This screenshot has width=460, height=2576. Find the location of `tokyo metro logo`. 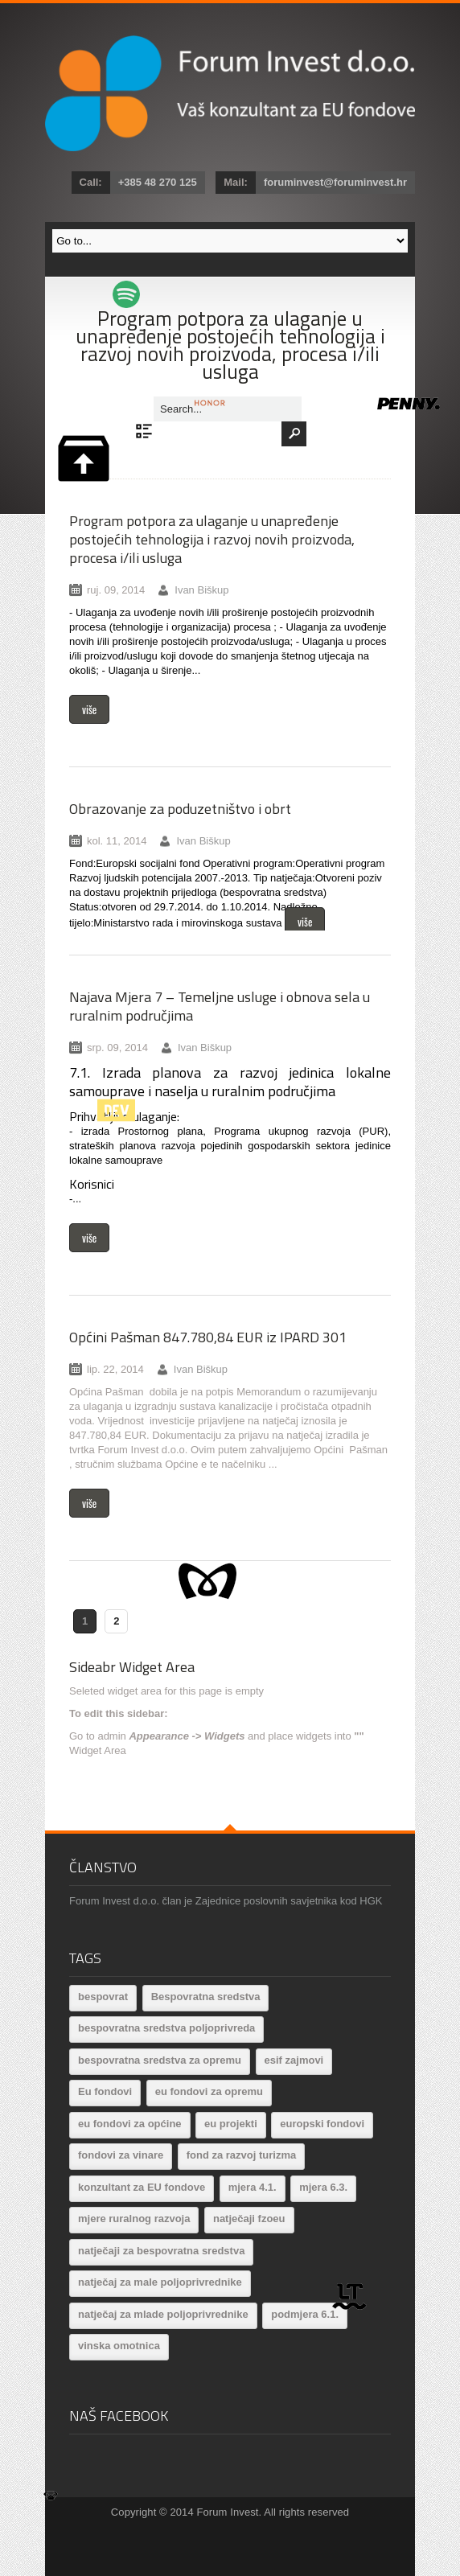

tokyo metro logo is located at coordinates (207, 1581).